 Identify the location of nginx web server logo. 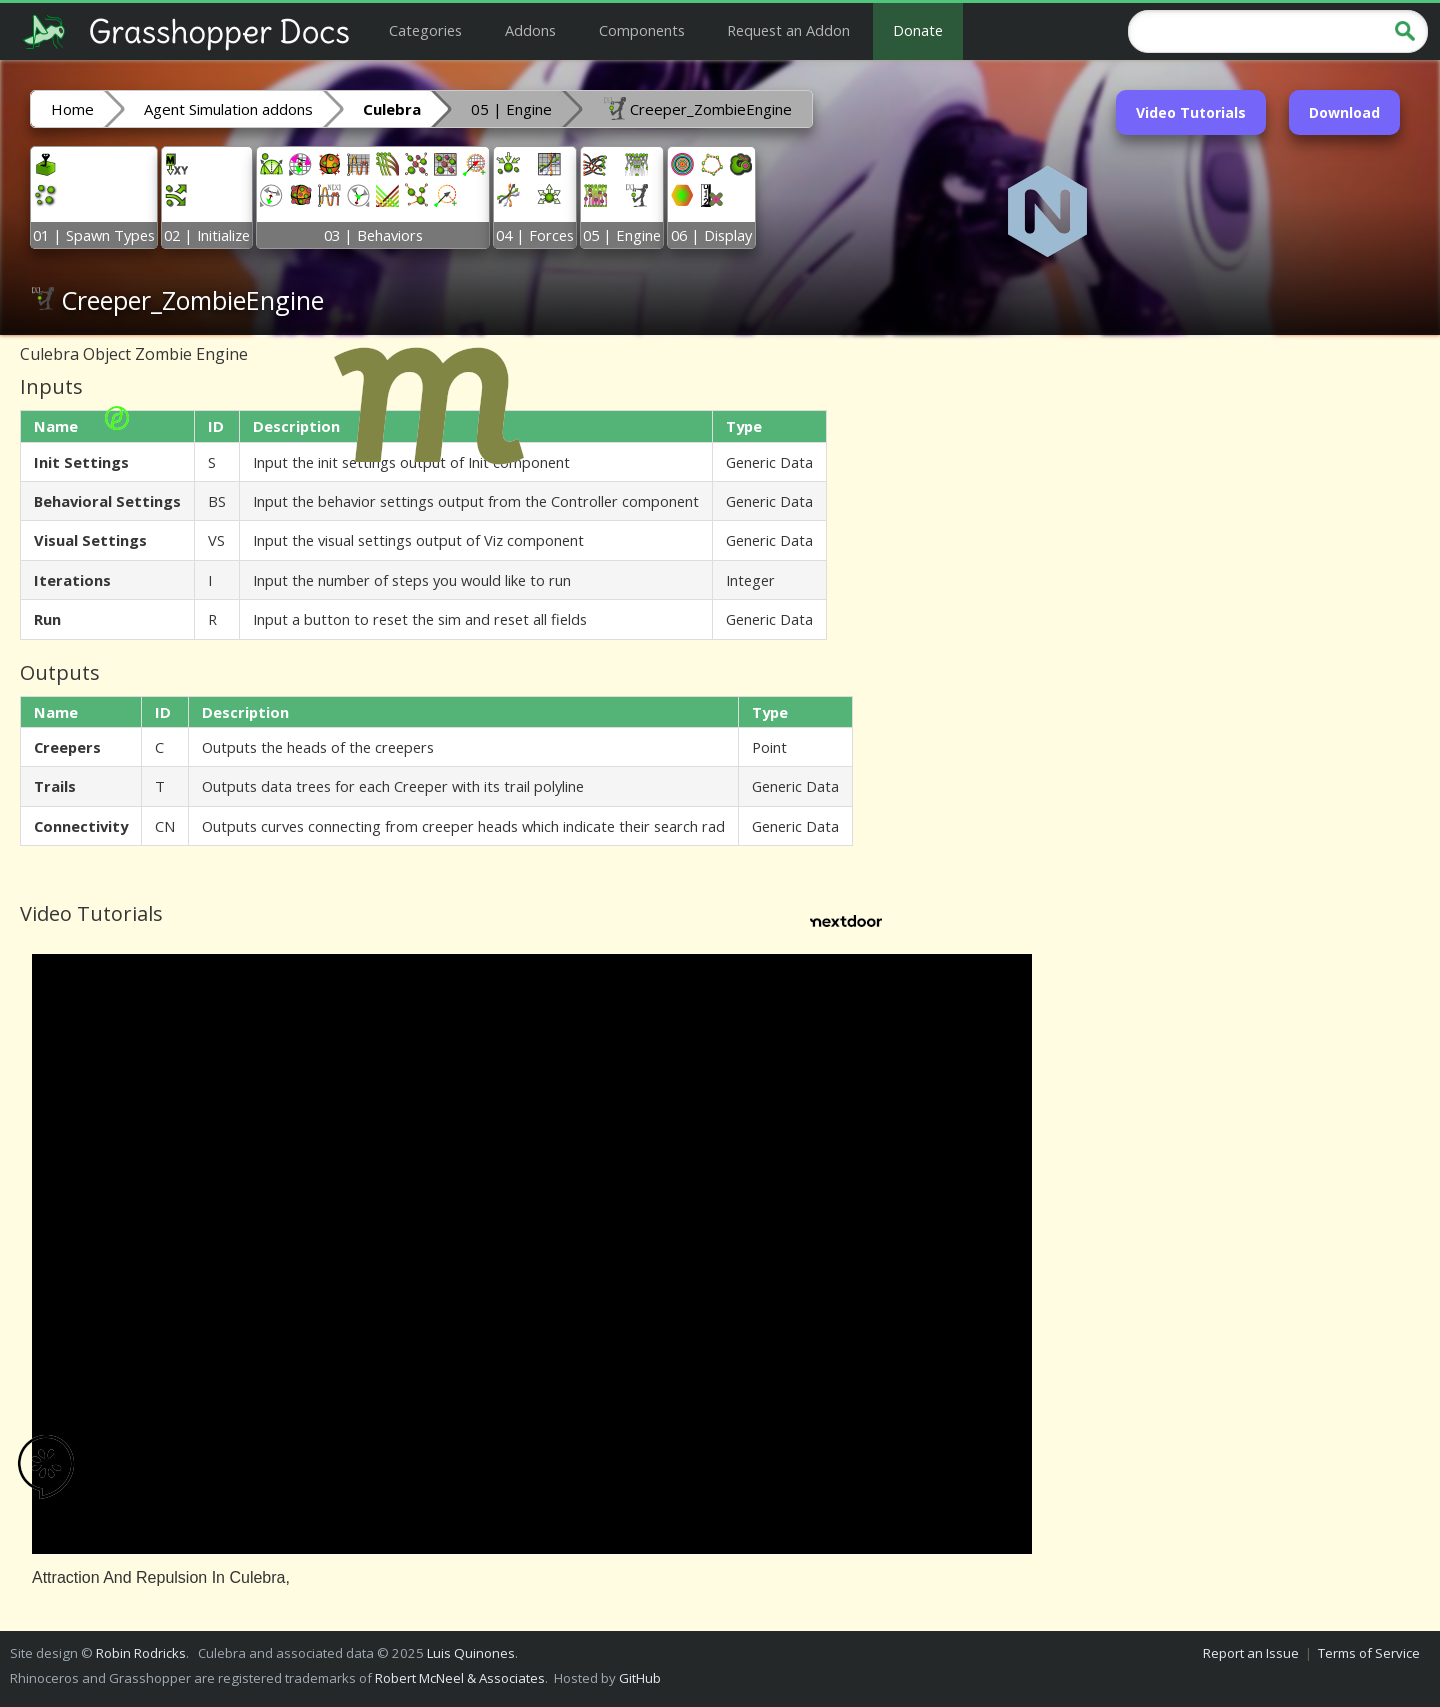
(1047, 211).